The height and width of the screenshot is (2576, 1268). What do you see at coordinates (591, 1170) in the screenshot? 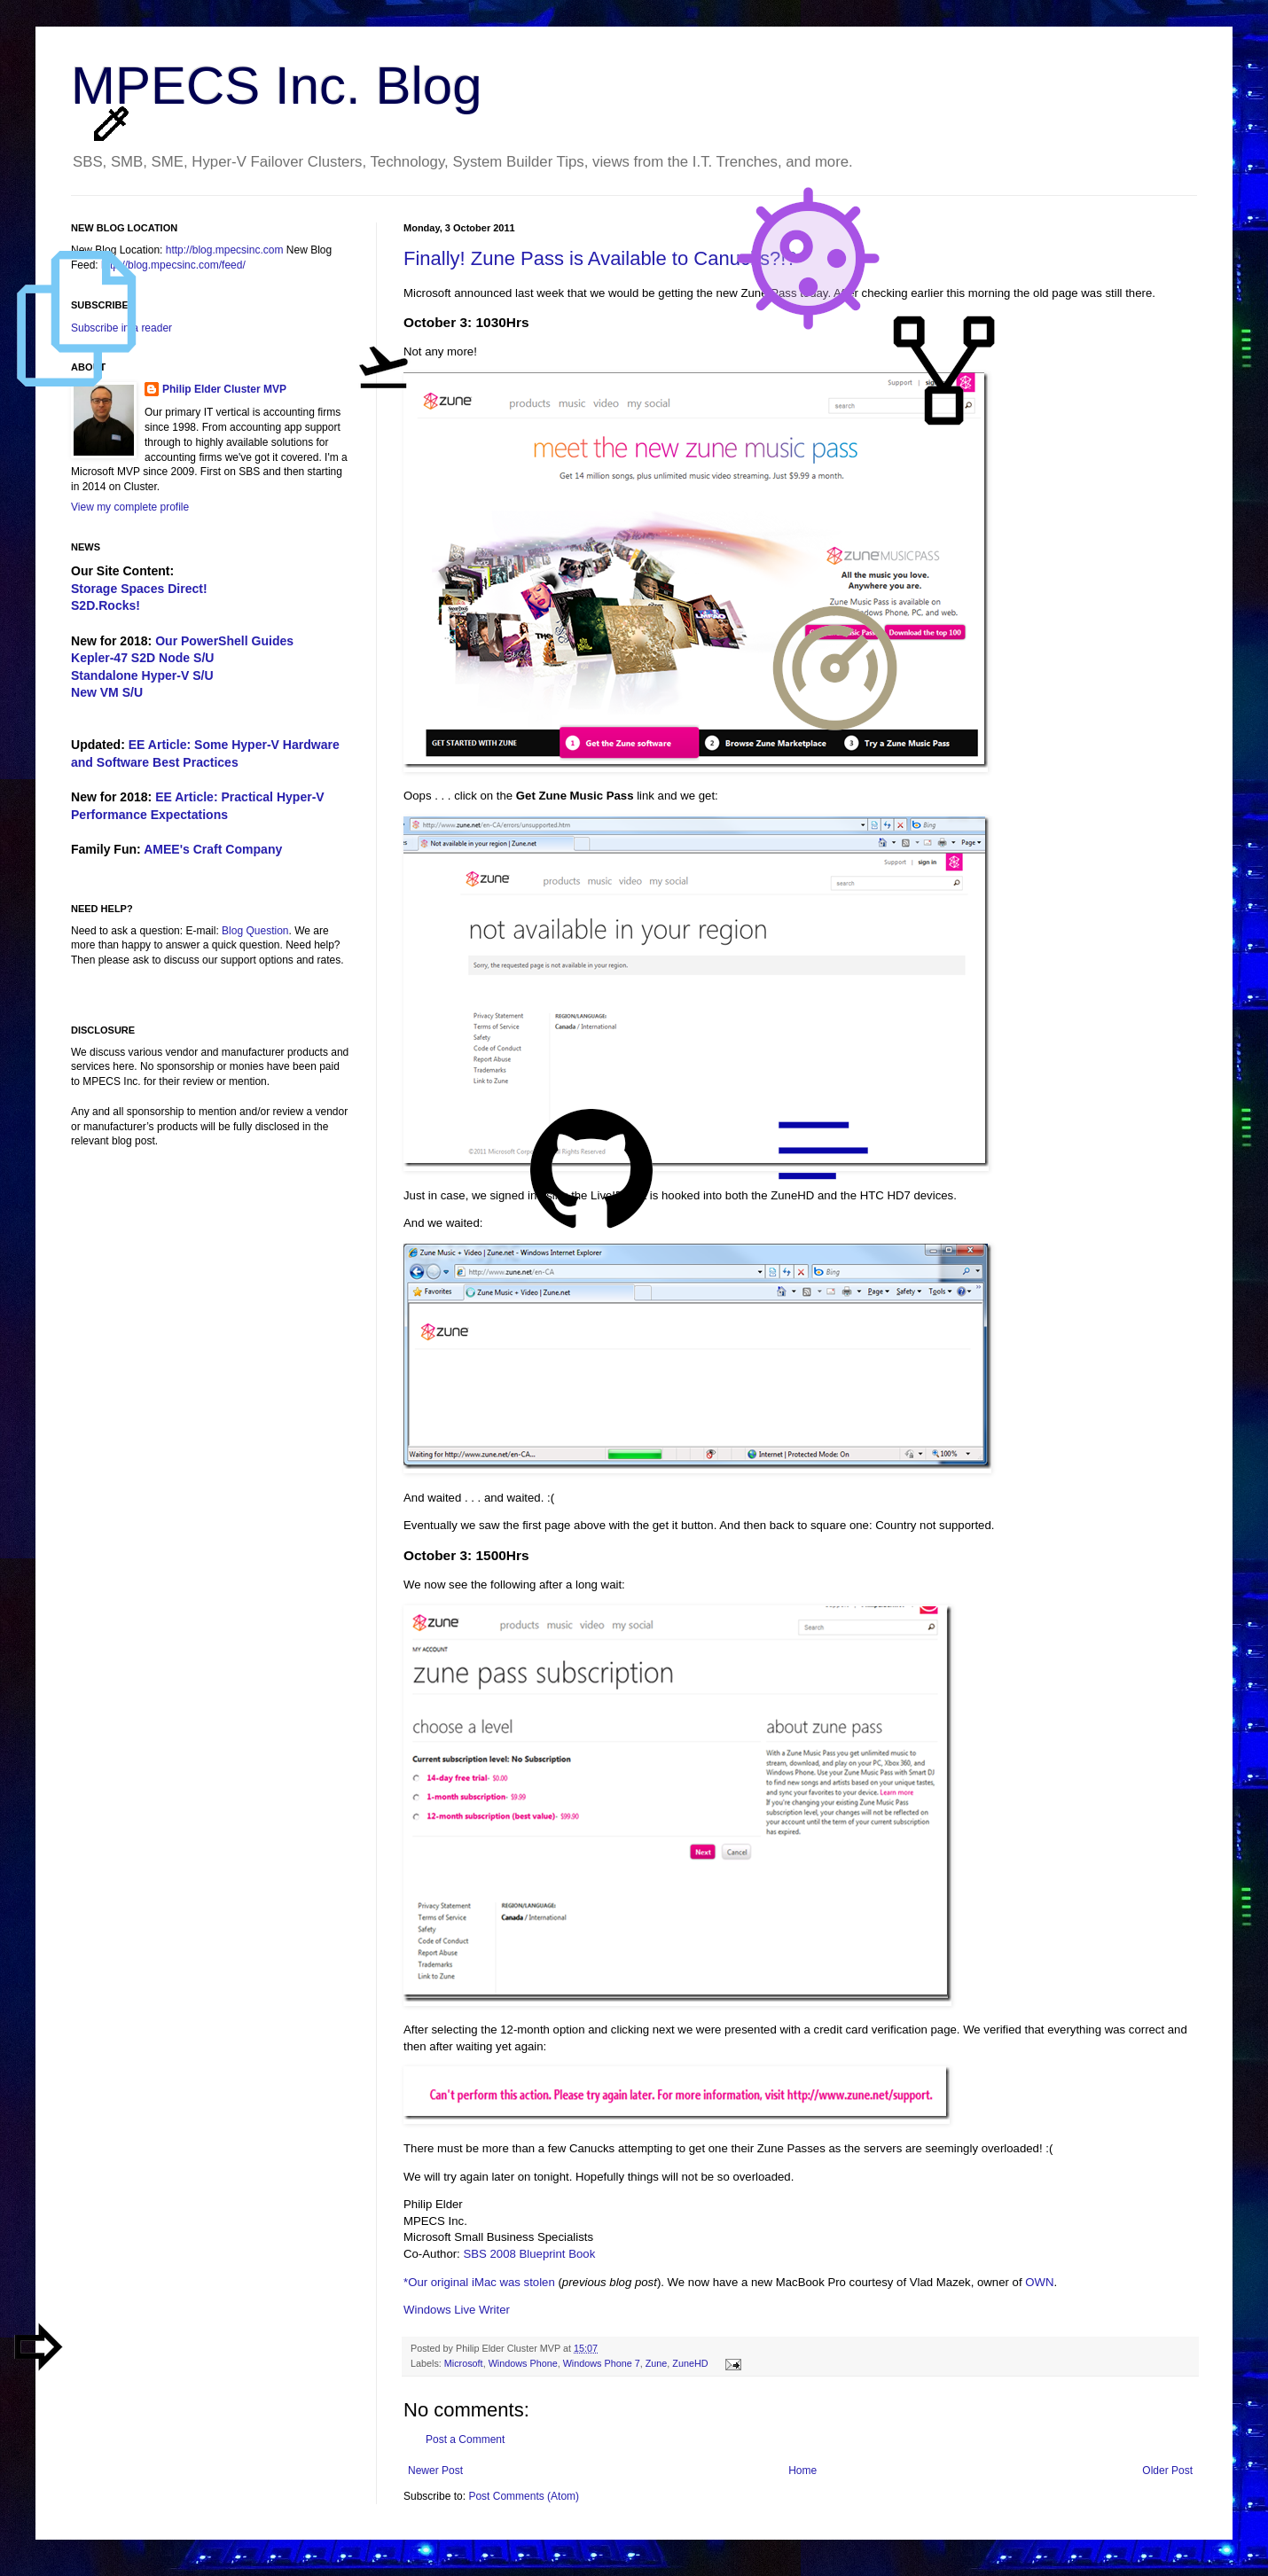
I see `open GitHub repository` at bounding box center [591, 1170].